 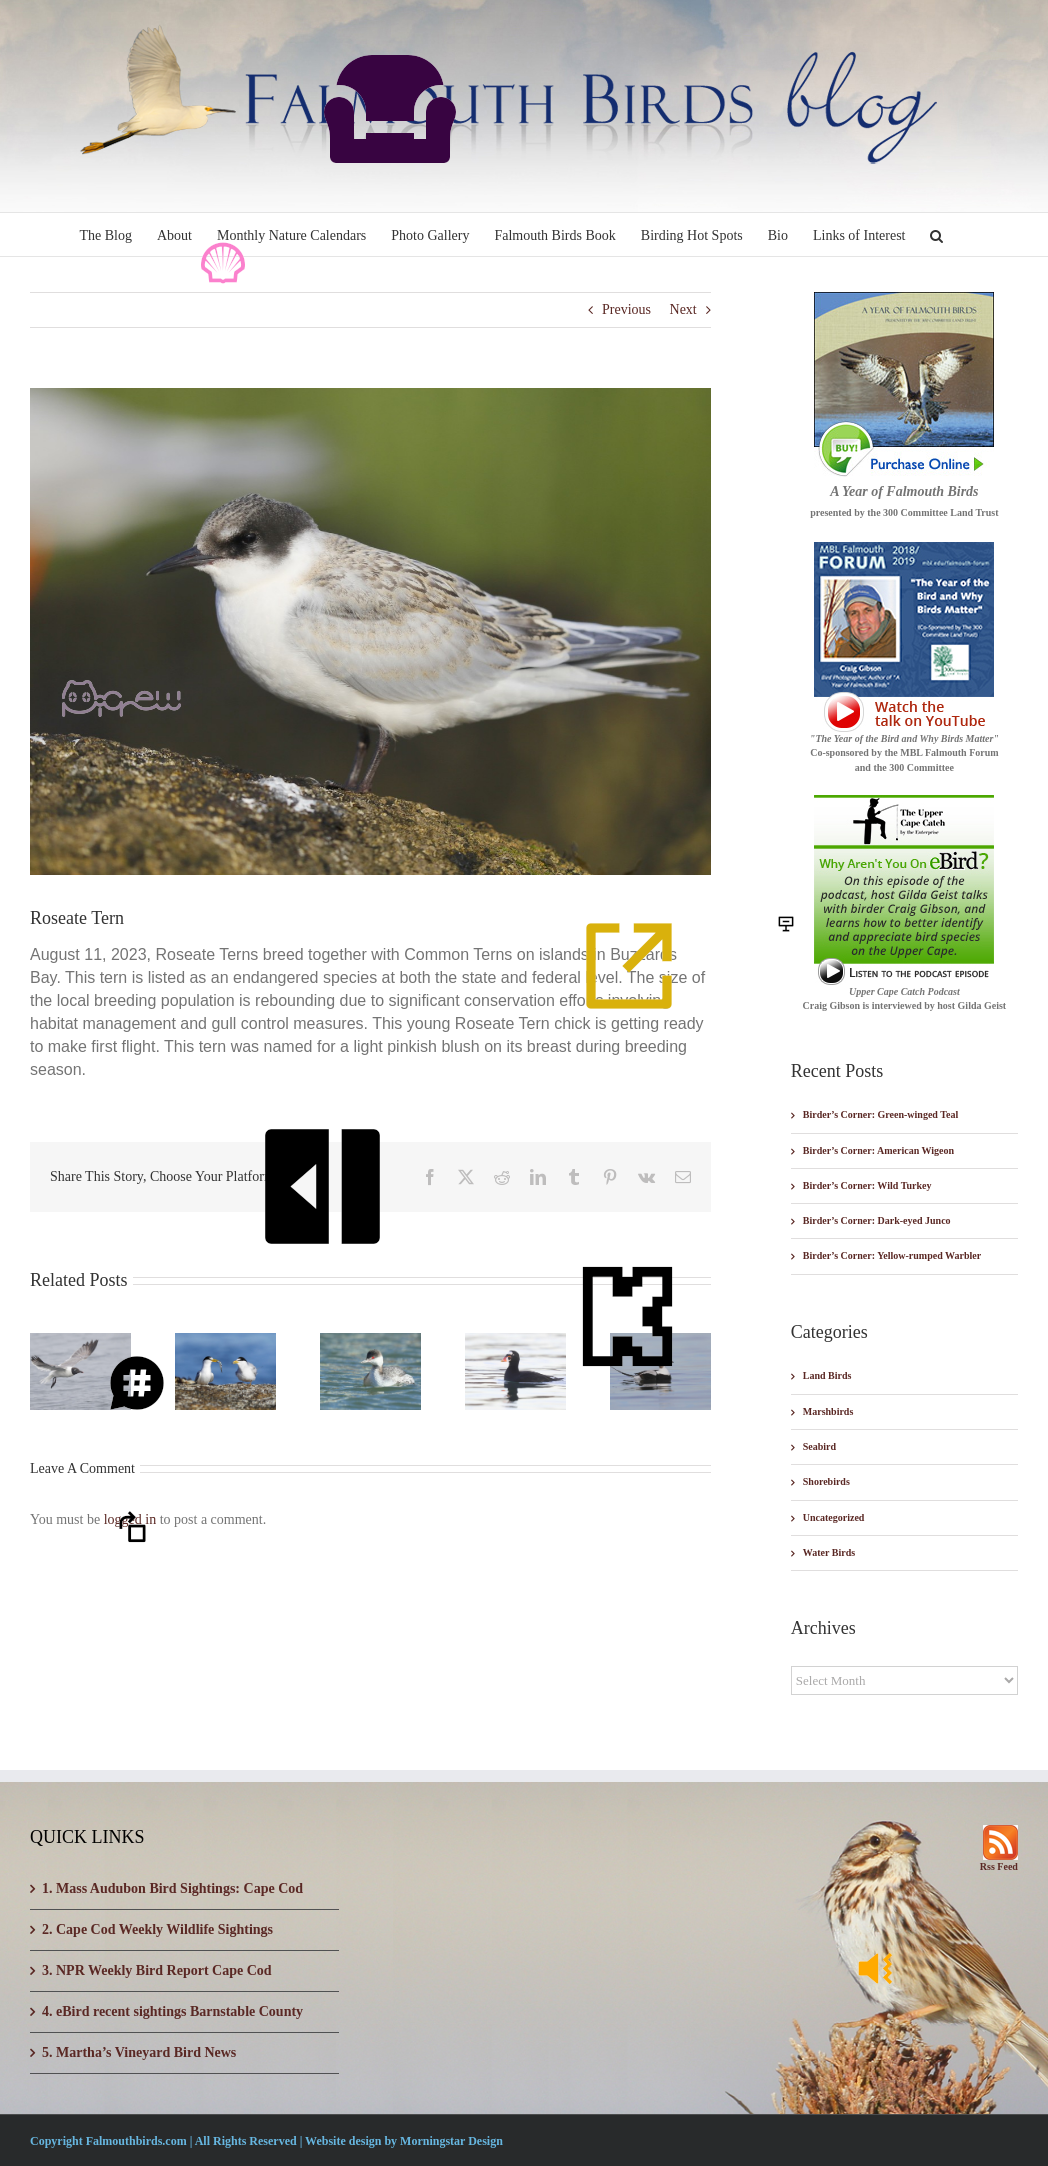 What do you see at coordinates (137, 1383) in the screenshot?
I see `open a chat channel or thread` at bounding box center [137, 1383].